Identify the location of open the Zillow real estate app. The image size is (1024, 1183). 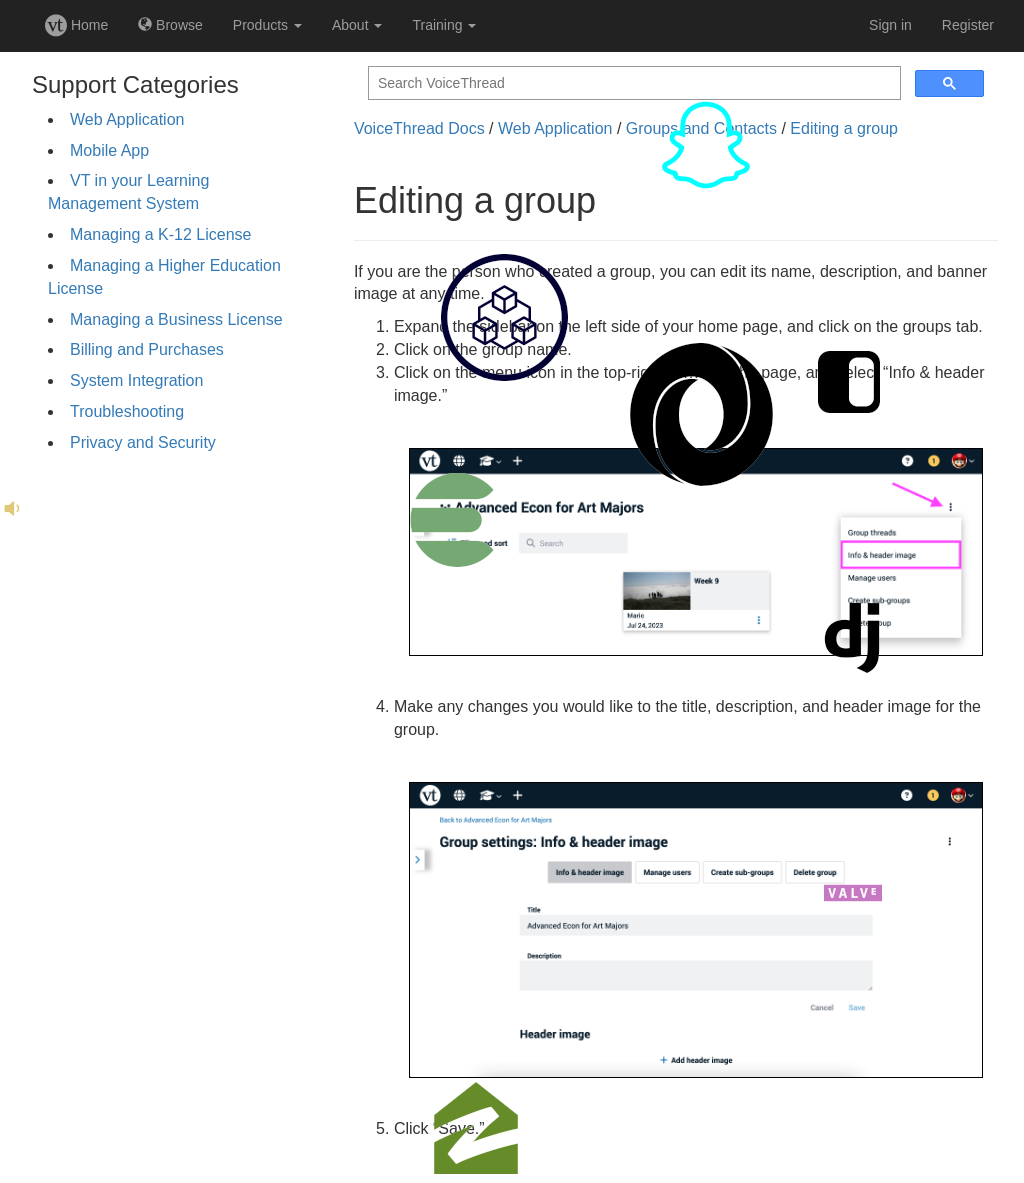
(476, 1128).